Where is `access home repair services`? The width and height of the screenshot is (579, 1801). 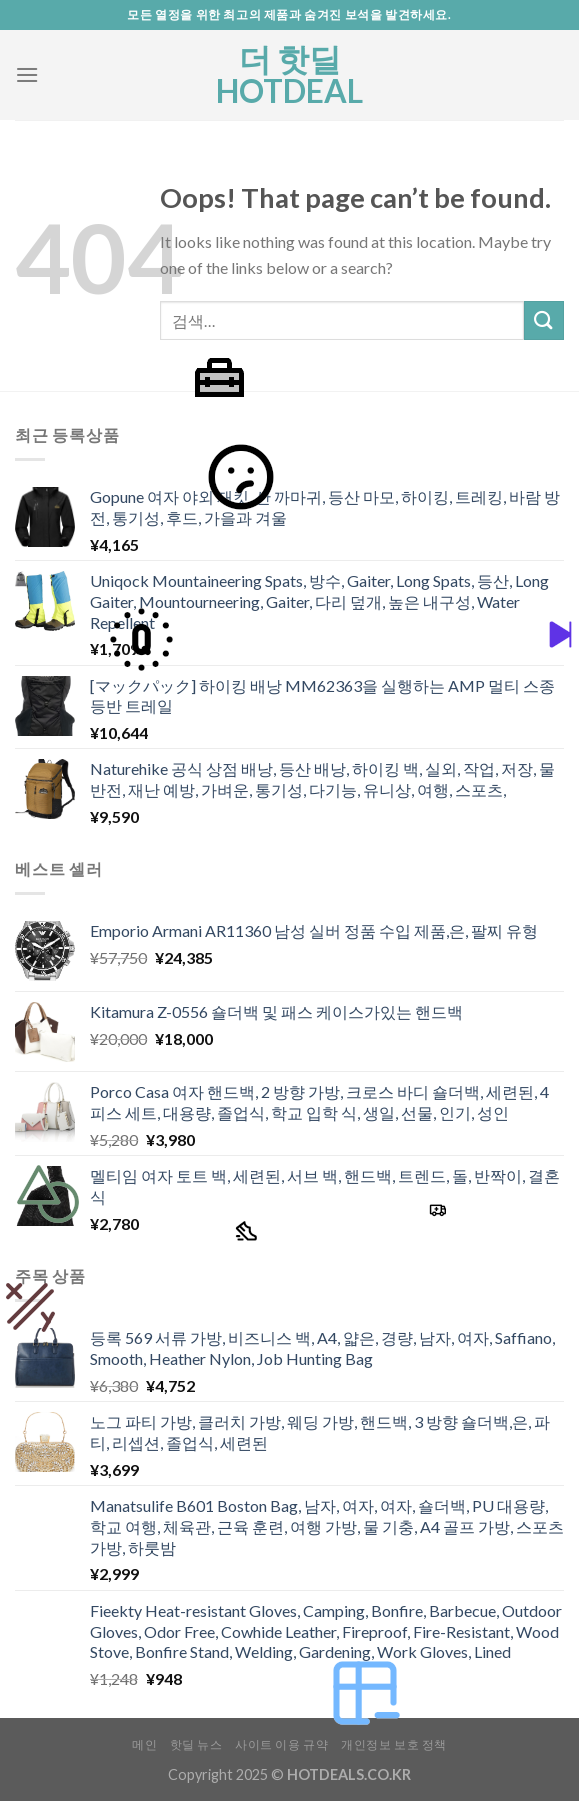 access home repair services is located at coordinates (219, 377).